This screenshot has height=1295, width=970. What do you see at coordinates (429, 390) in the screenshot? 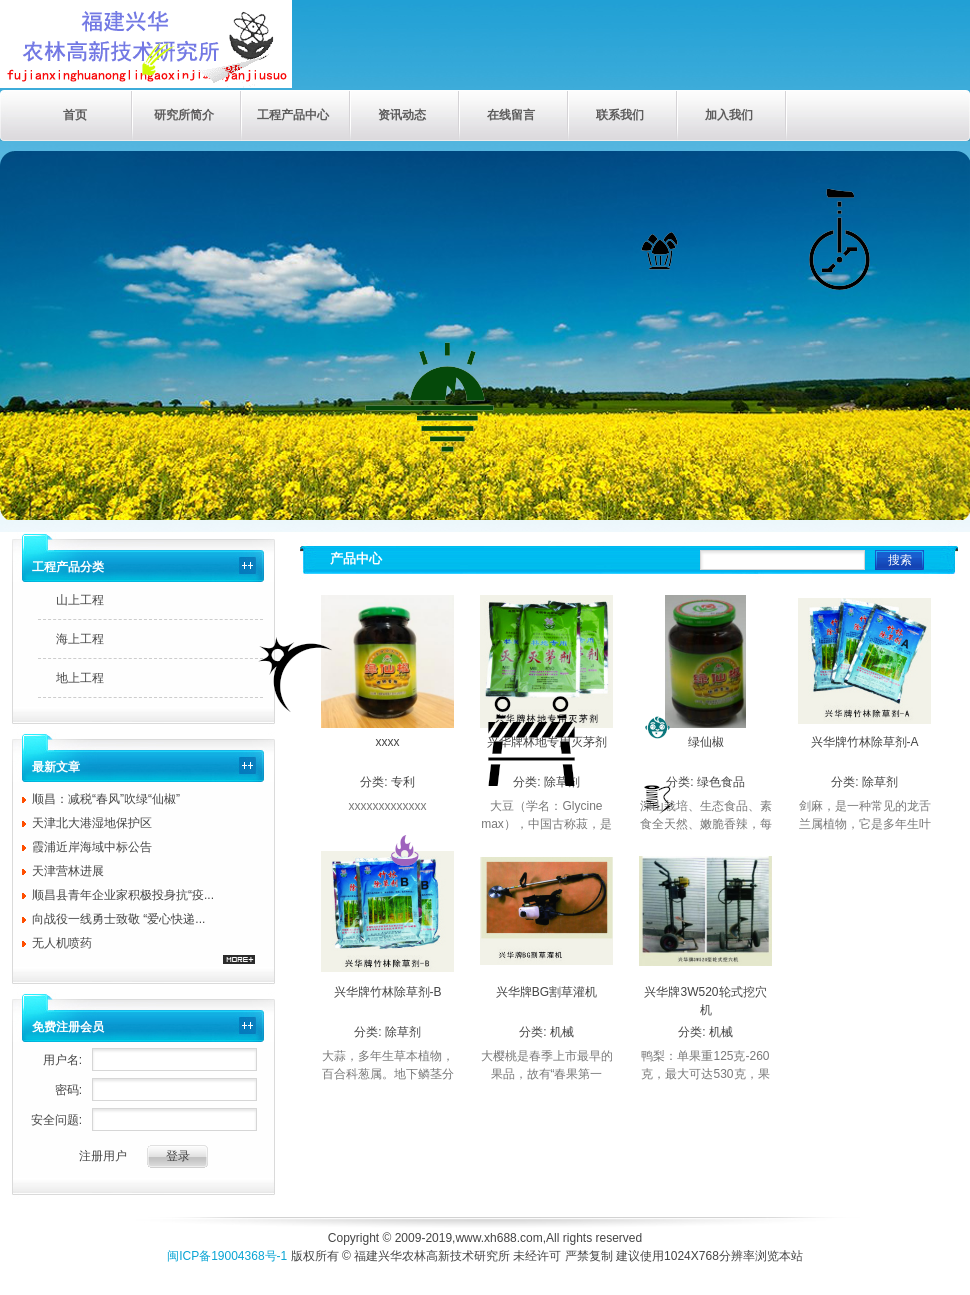
I see `view ocean or maritime content` at bounding box center [429, 390].